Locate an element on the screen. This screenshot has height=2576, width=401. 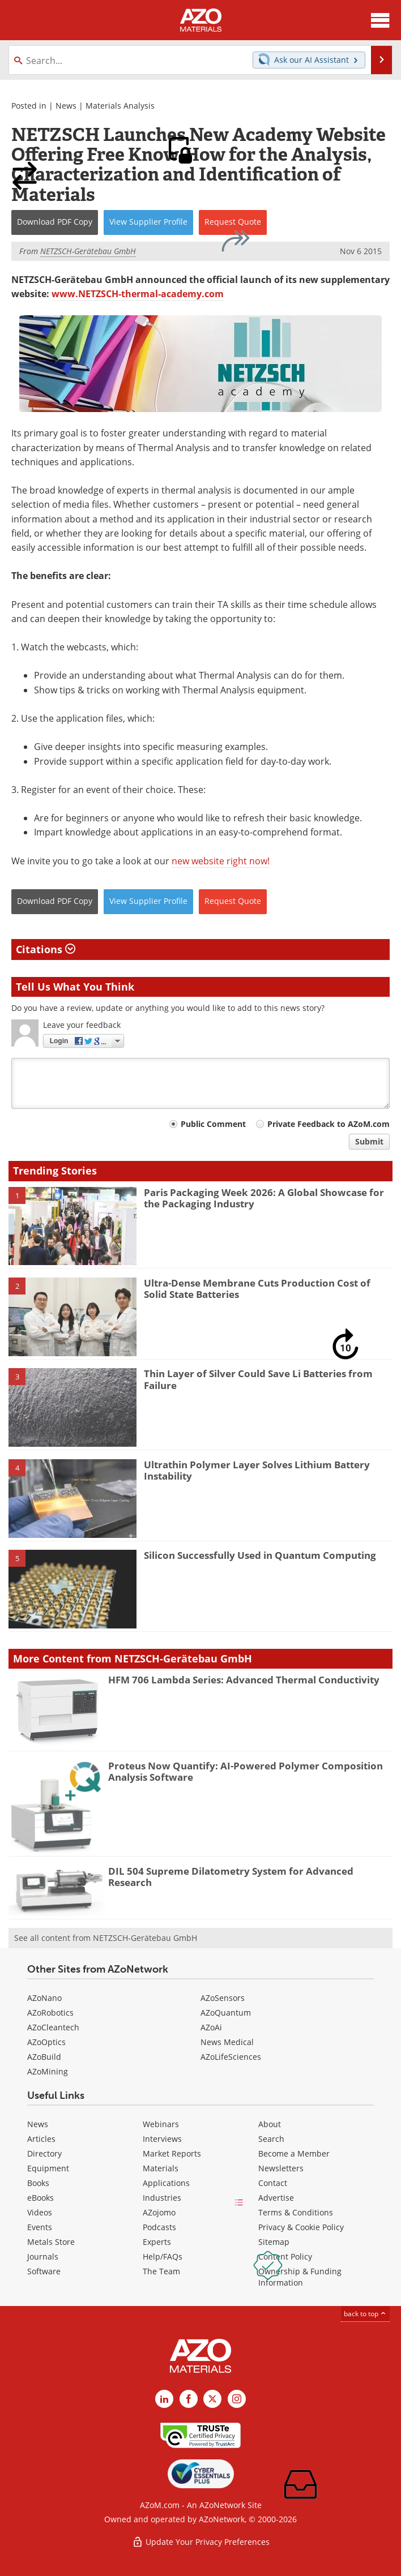
indicates a private or locked repository is located at coordinates (178, 150).